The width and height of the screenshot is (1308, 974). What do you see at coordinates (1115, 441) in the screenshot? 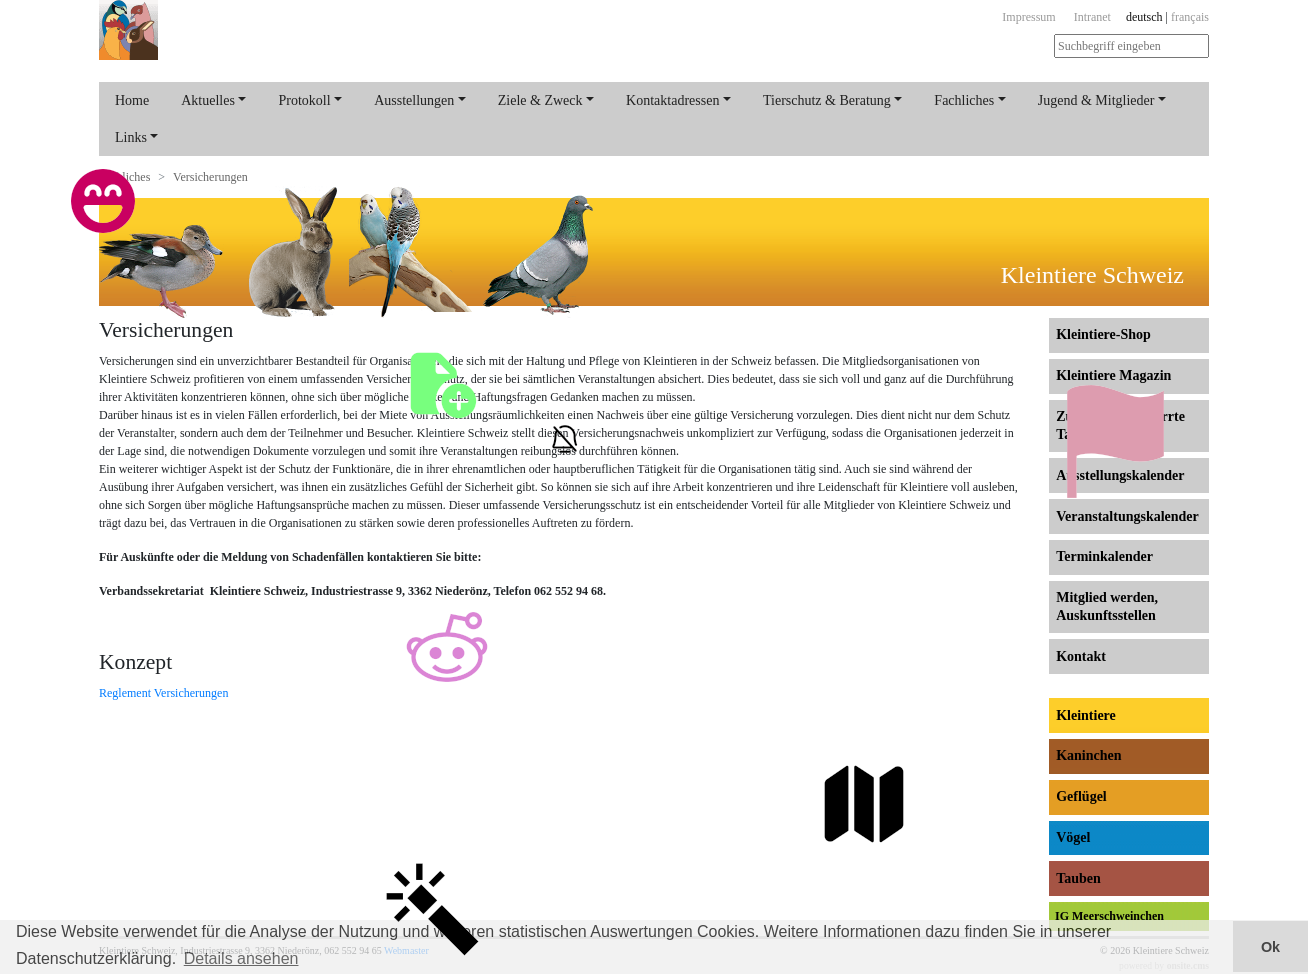
I see `flag or mark an item for follow-up` at bounding box center [1115, 441].